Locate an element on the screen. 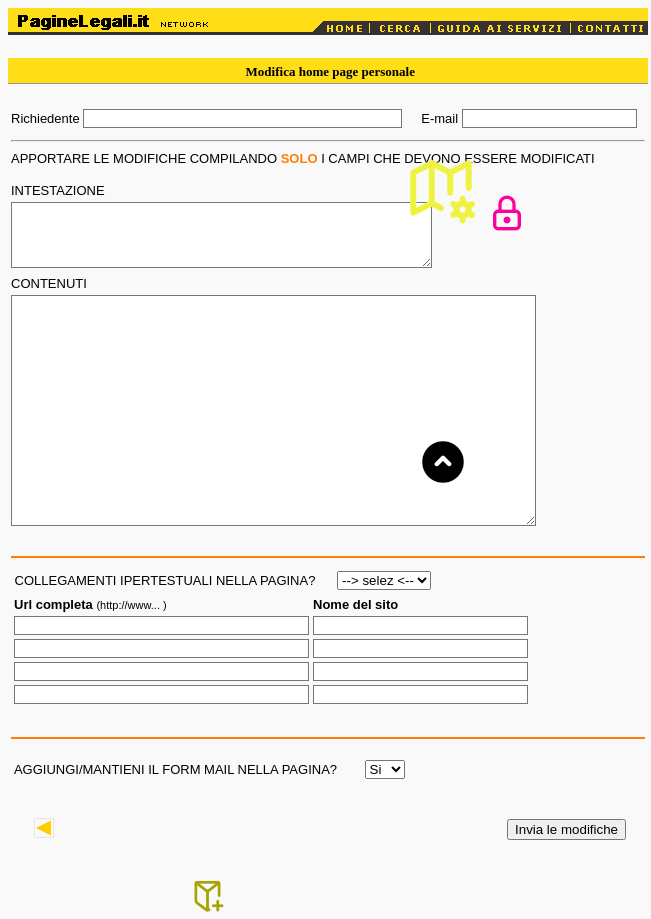 The width and height of the screenshot is (651, 919). scroll to top of page is located at coordinates (443, 462).